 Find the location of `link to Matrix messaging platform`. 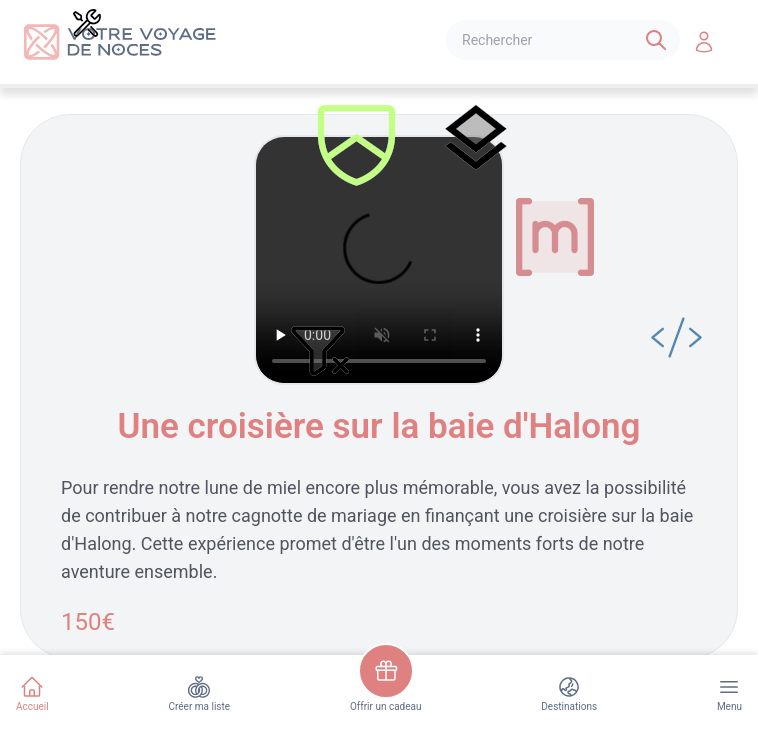

link to Matrix messaging platform is located at coordinates (555, 237).